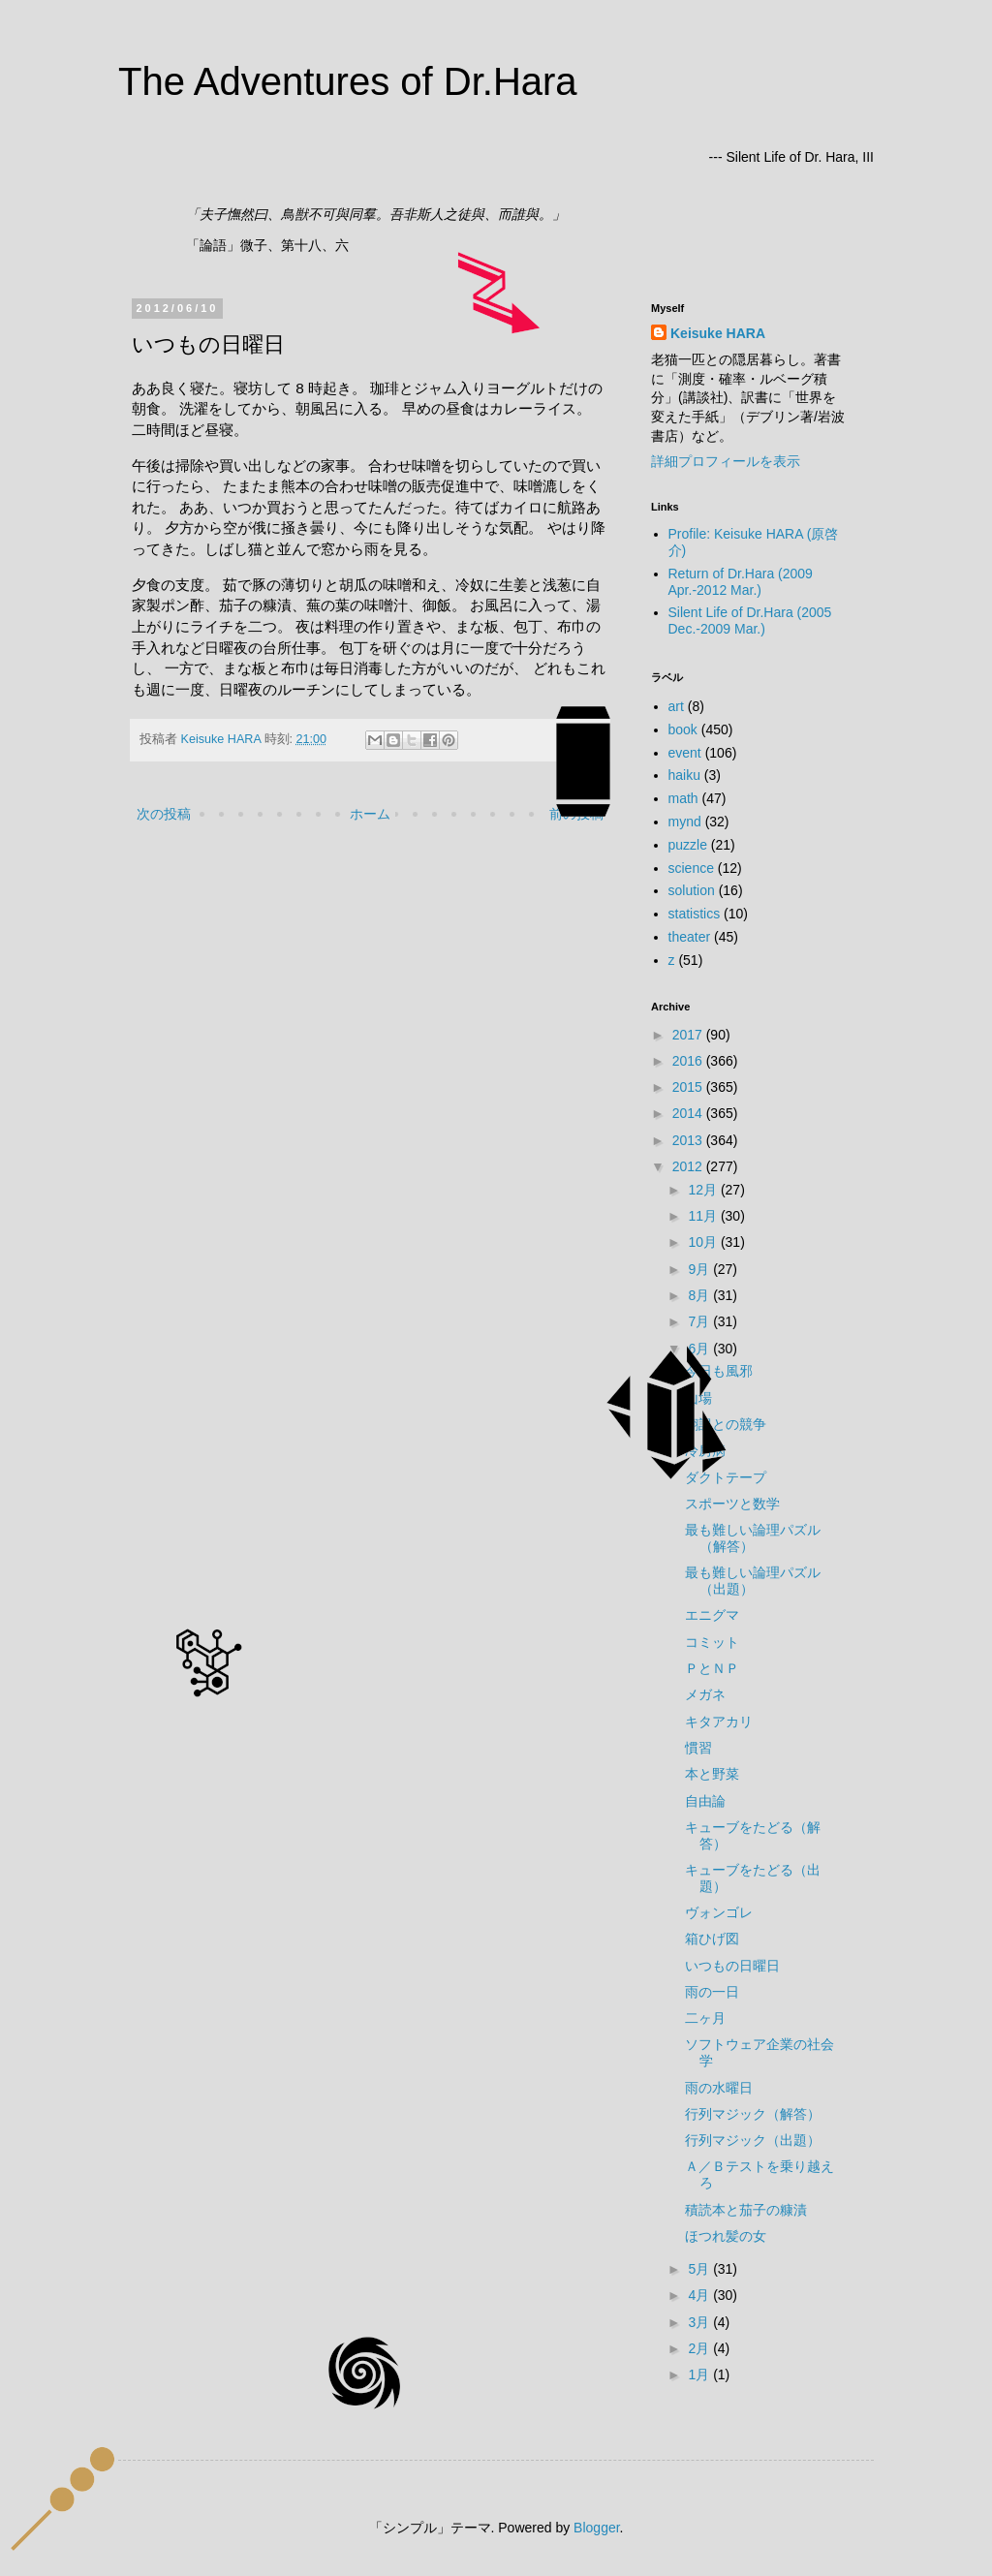 The height and width of the screenshot is (2576, 992). Describe the element at coordinates (62, 2498) in the screenshot. I see `Japanese dango food item in a restaurant or food delivery app` at that location.